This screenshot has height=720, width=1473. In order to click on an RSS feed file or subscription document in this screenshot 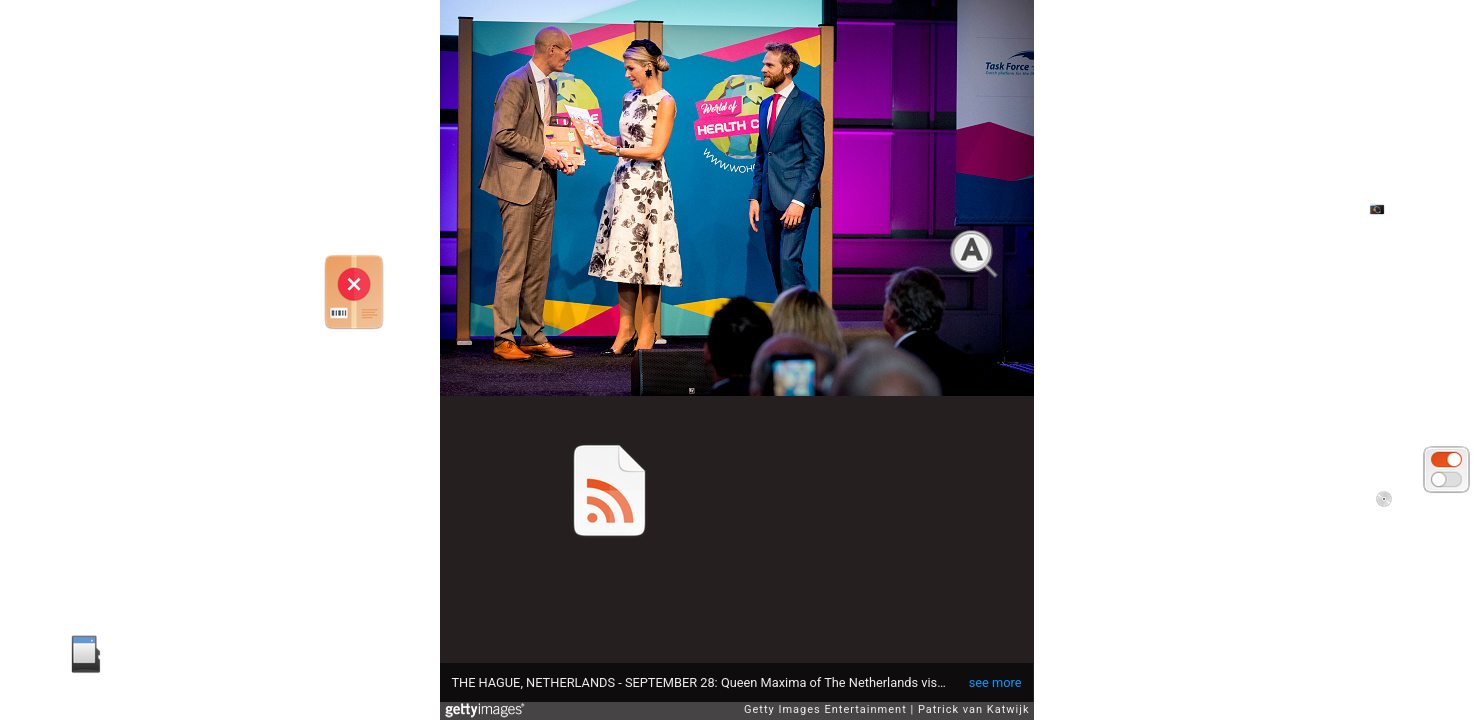, I will do `click(609, 490)`.